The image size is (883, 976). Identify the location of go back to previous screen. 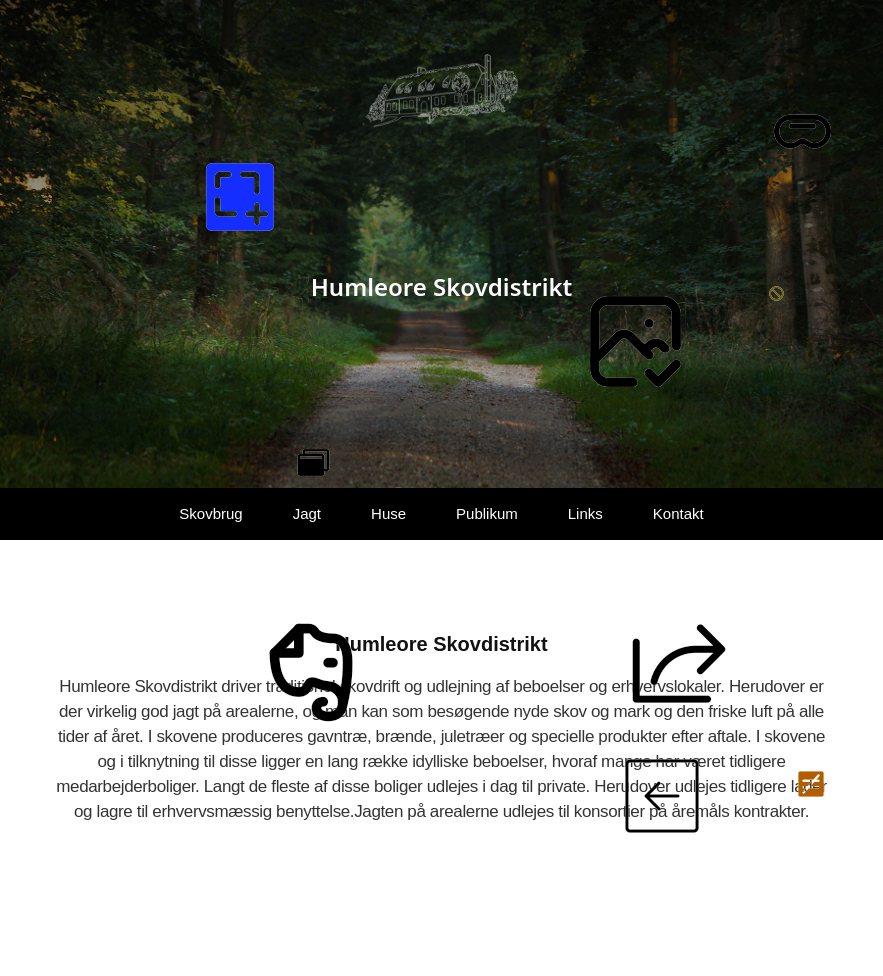
(662, 796).